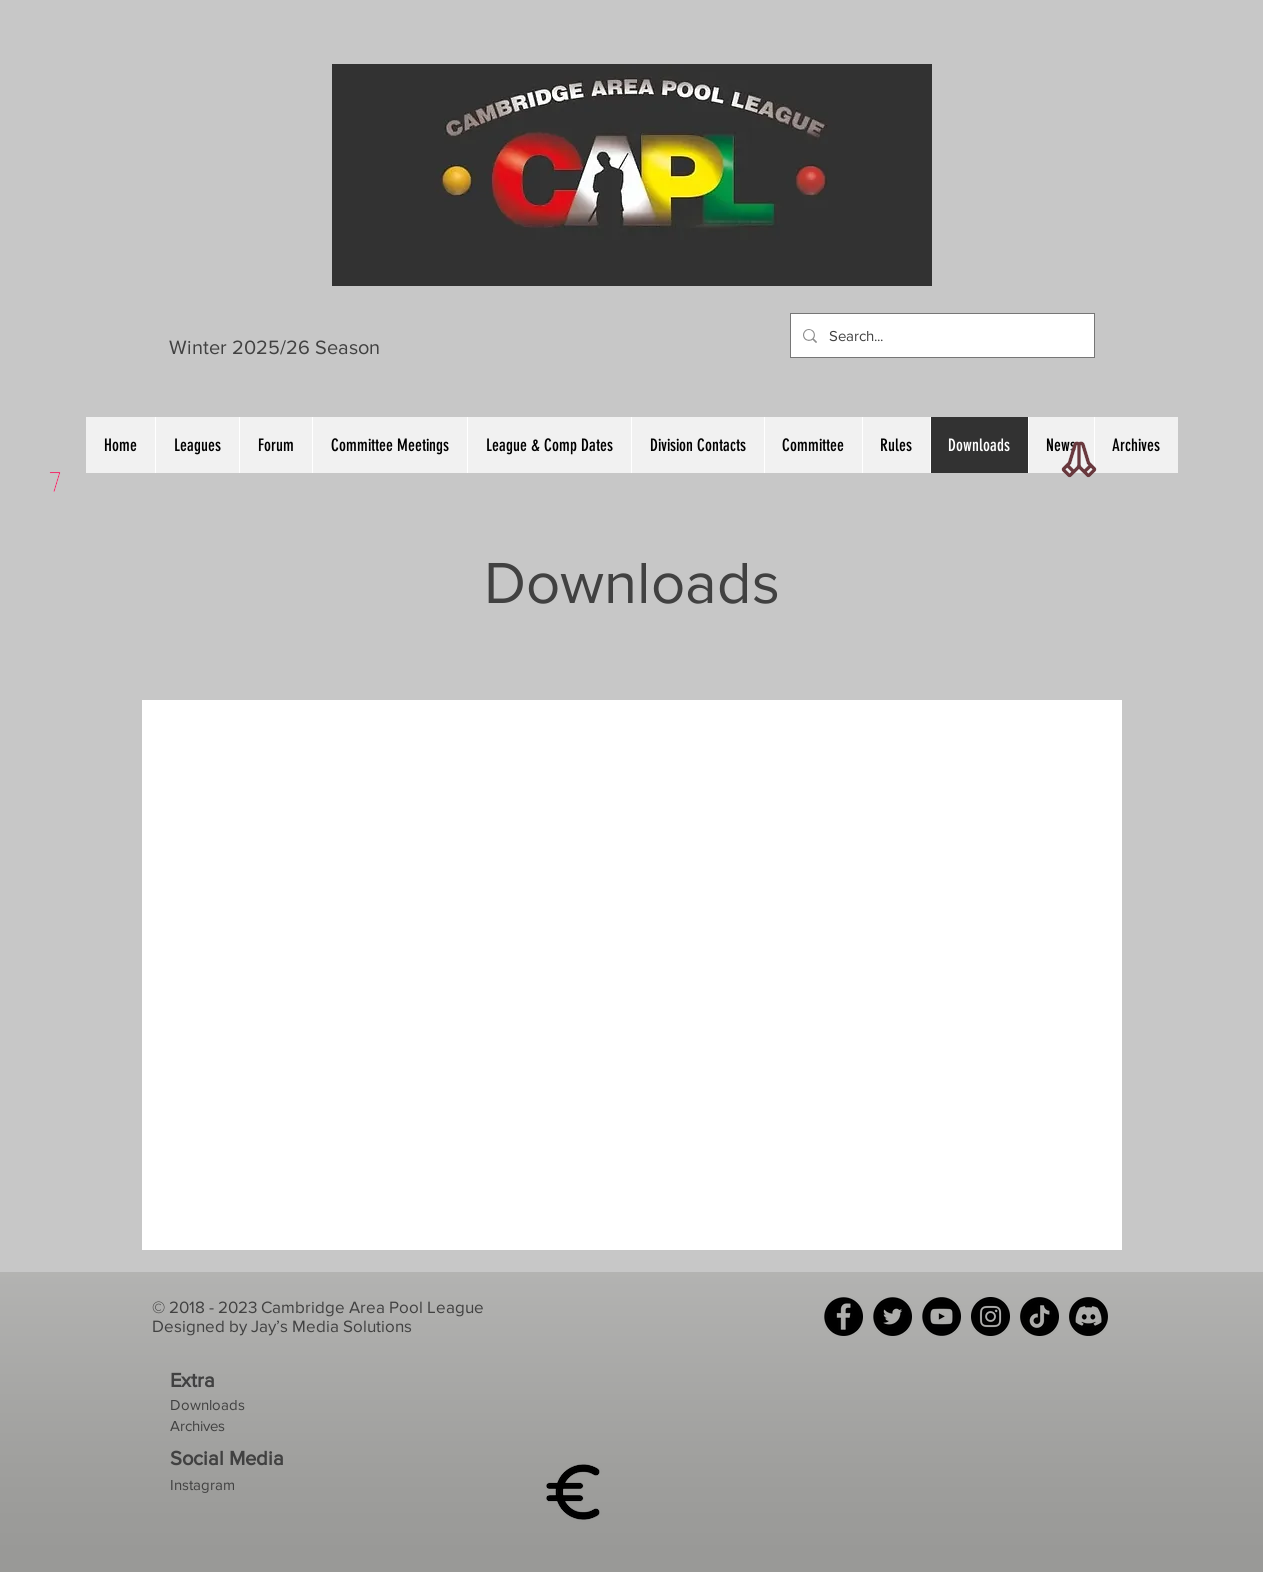 The width and height of the screenshot is (1263, 1572). I want to click on view pricing in euros, so click(574, 1492).